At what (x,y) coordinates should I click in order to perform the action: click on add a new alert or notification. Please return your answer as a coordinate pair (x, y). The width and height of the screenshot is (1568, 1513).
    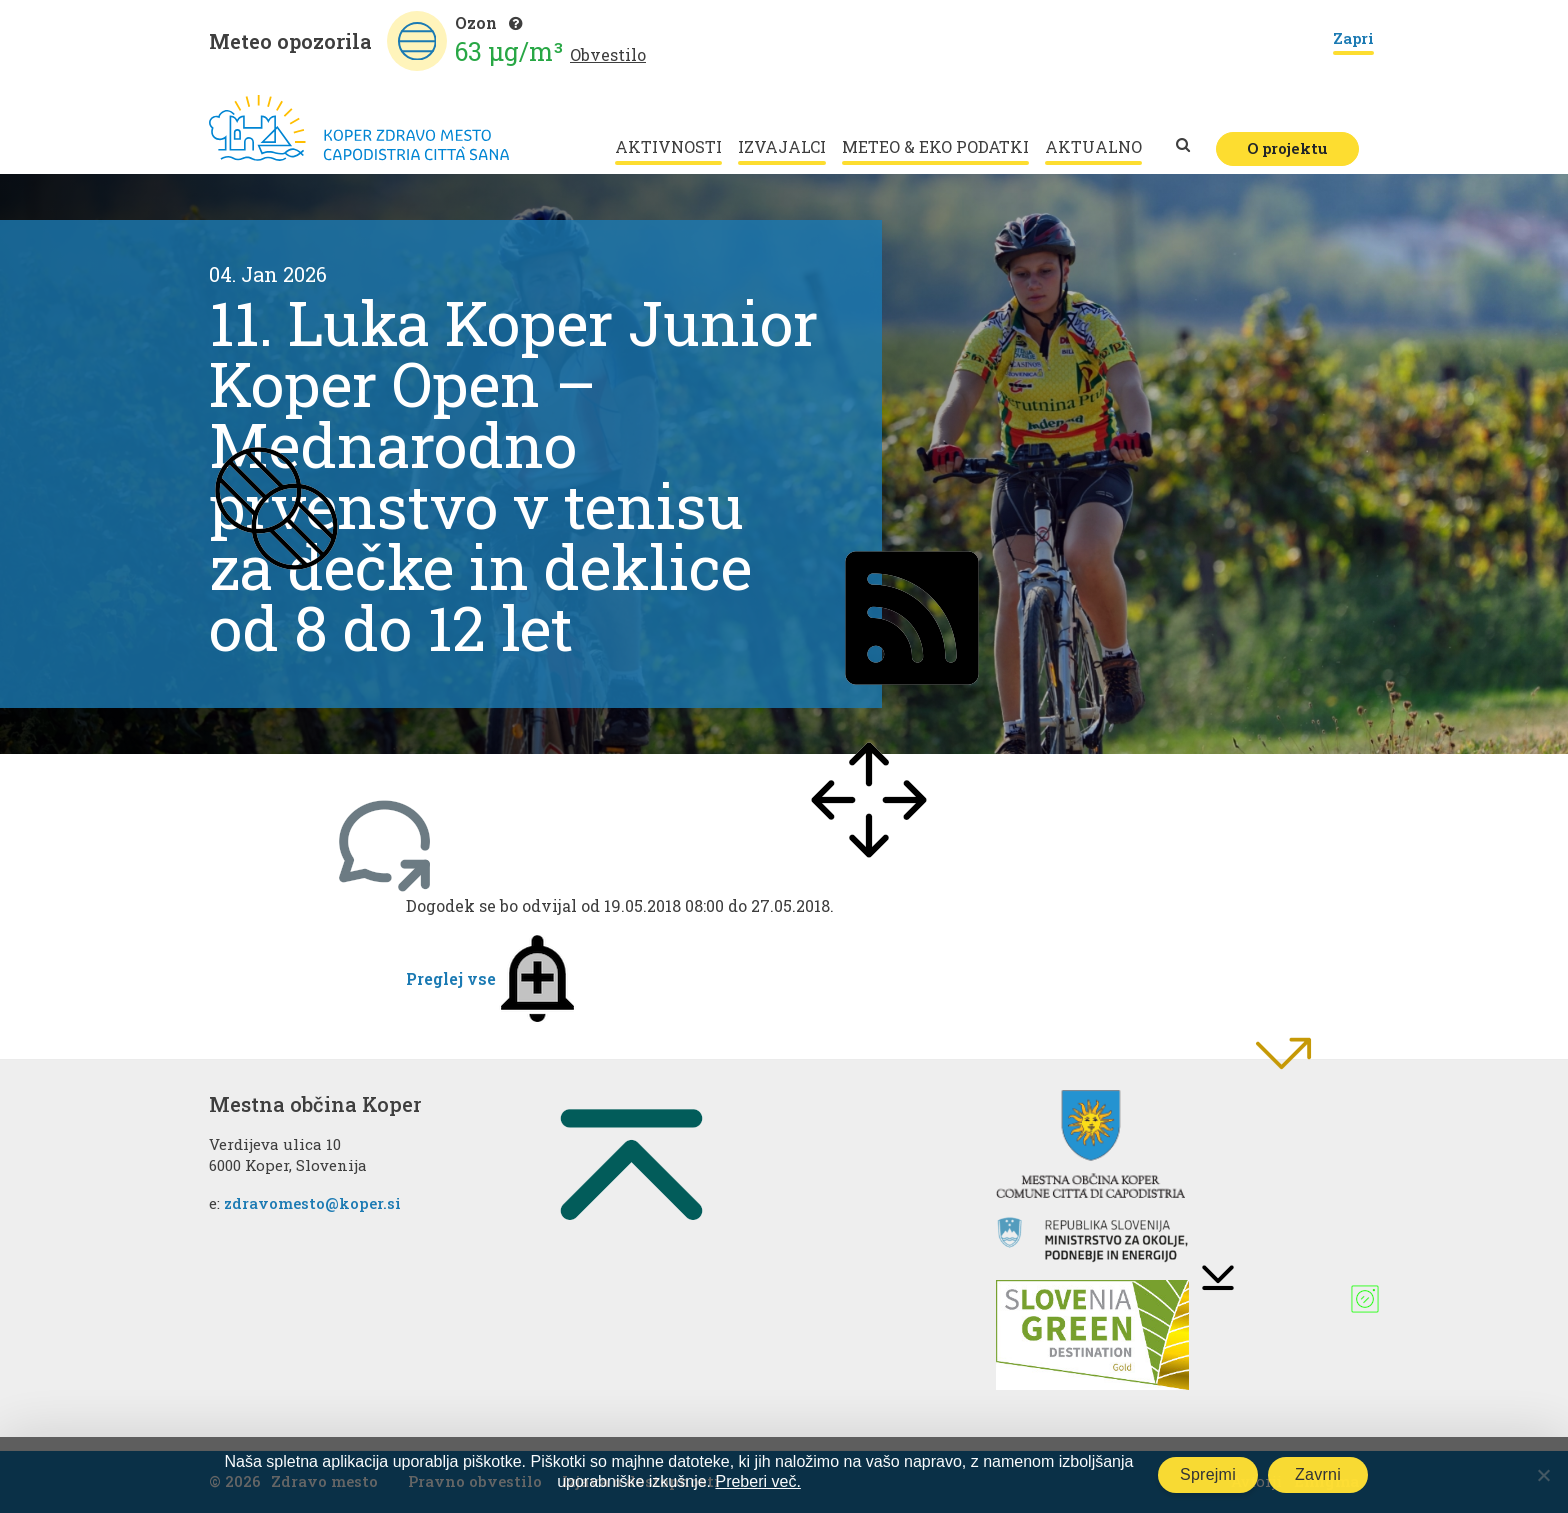
    Looking at the image, I should click on (537, 977).